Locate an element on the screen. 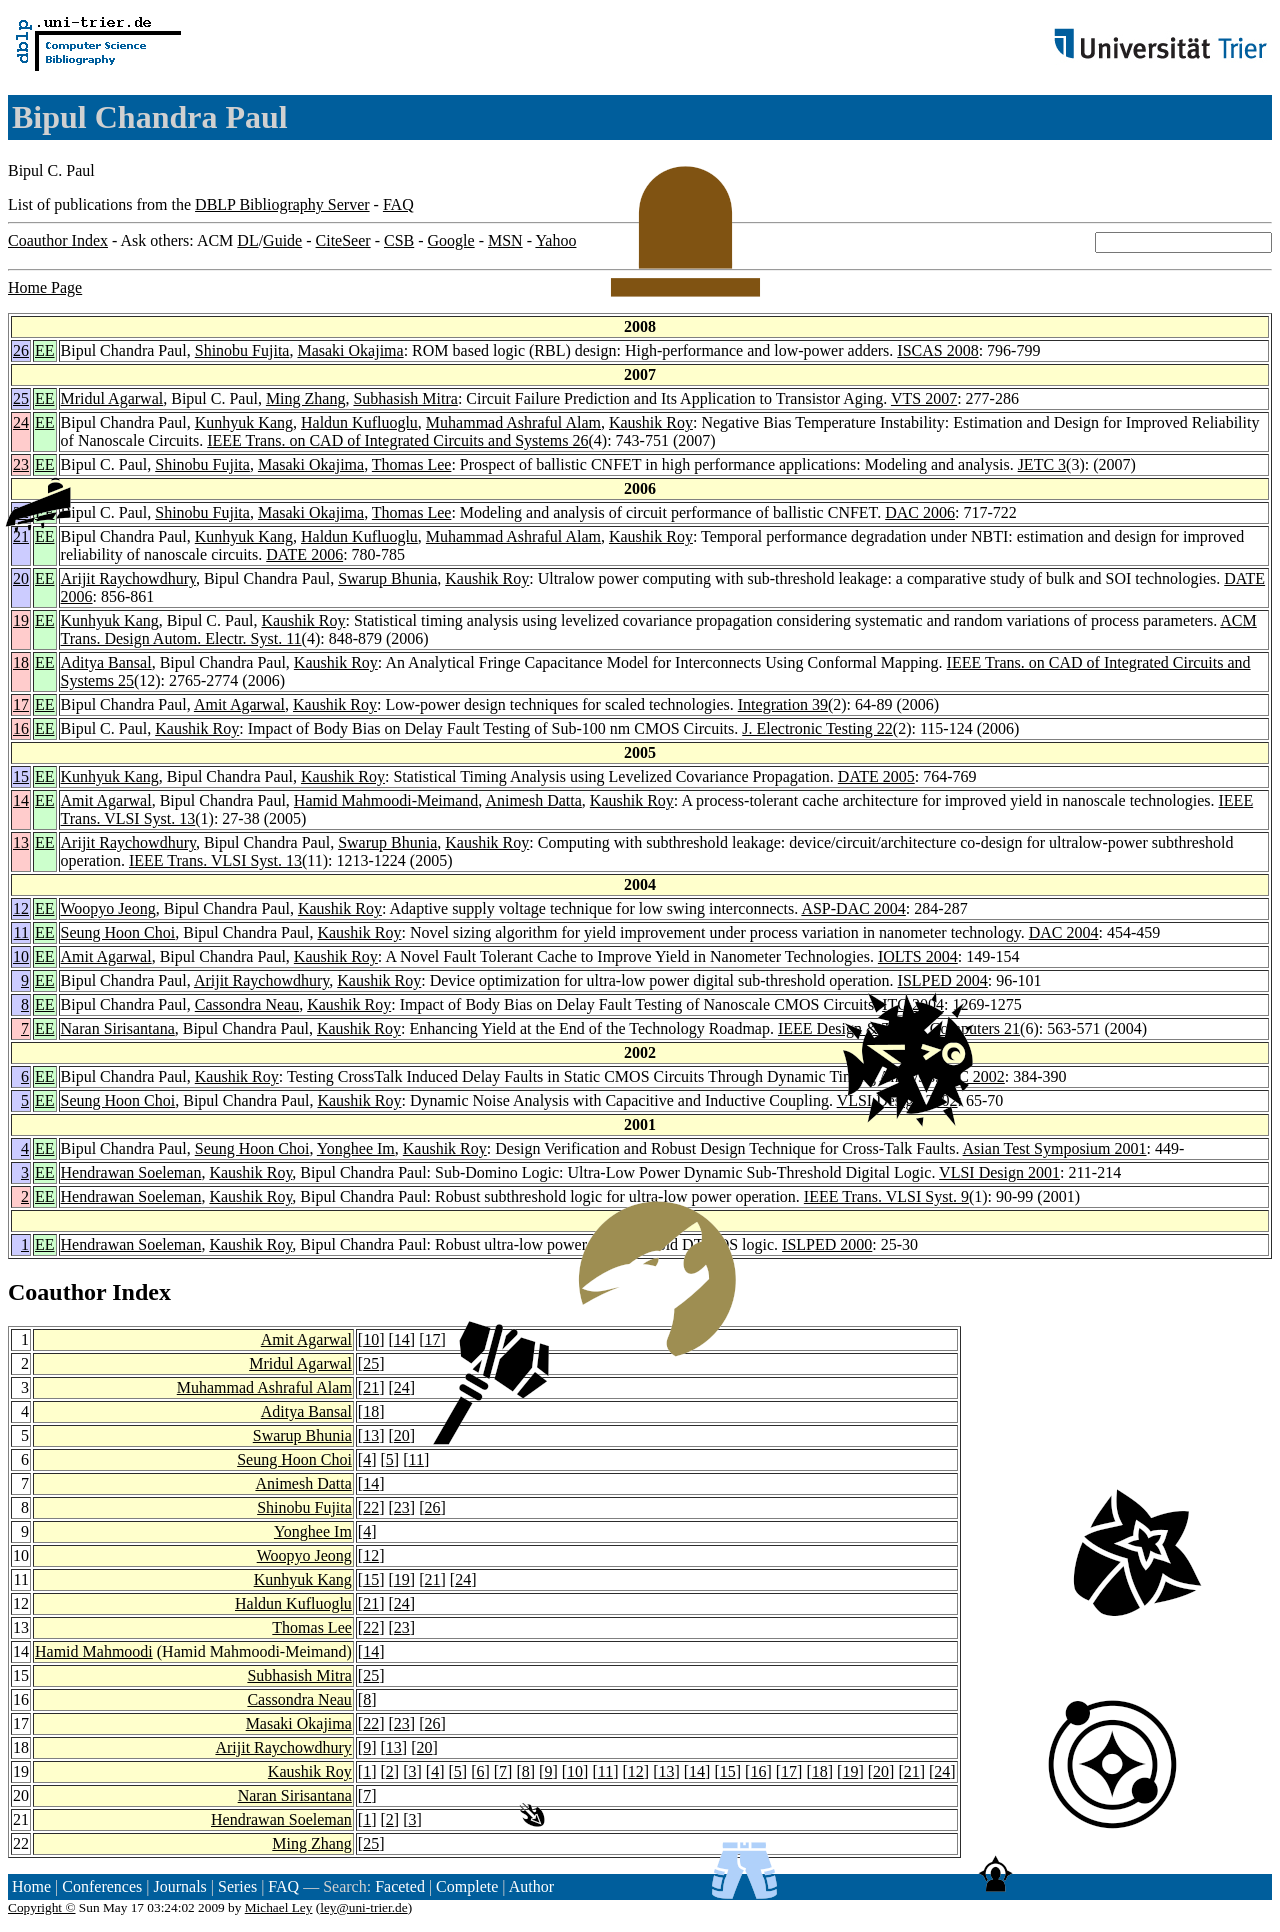  indicates a deceased character or game over state is located at coordinates (685, 231).